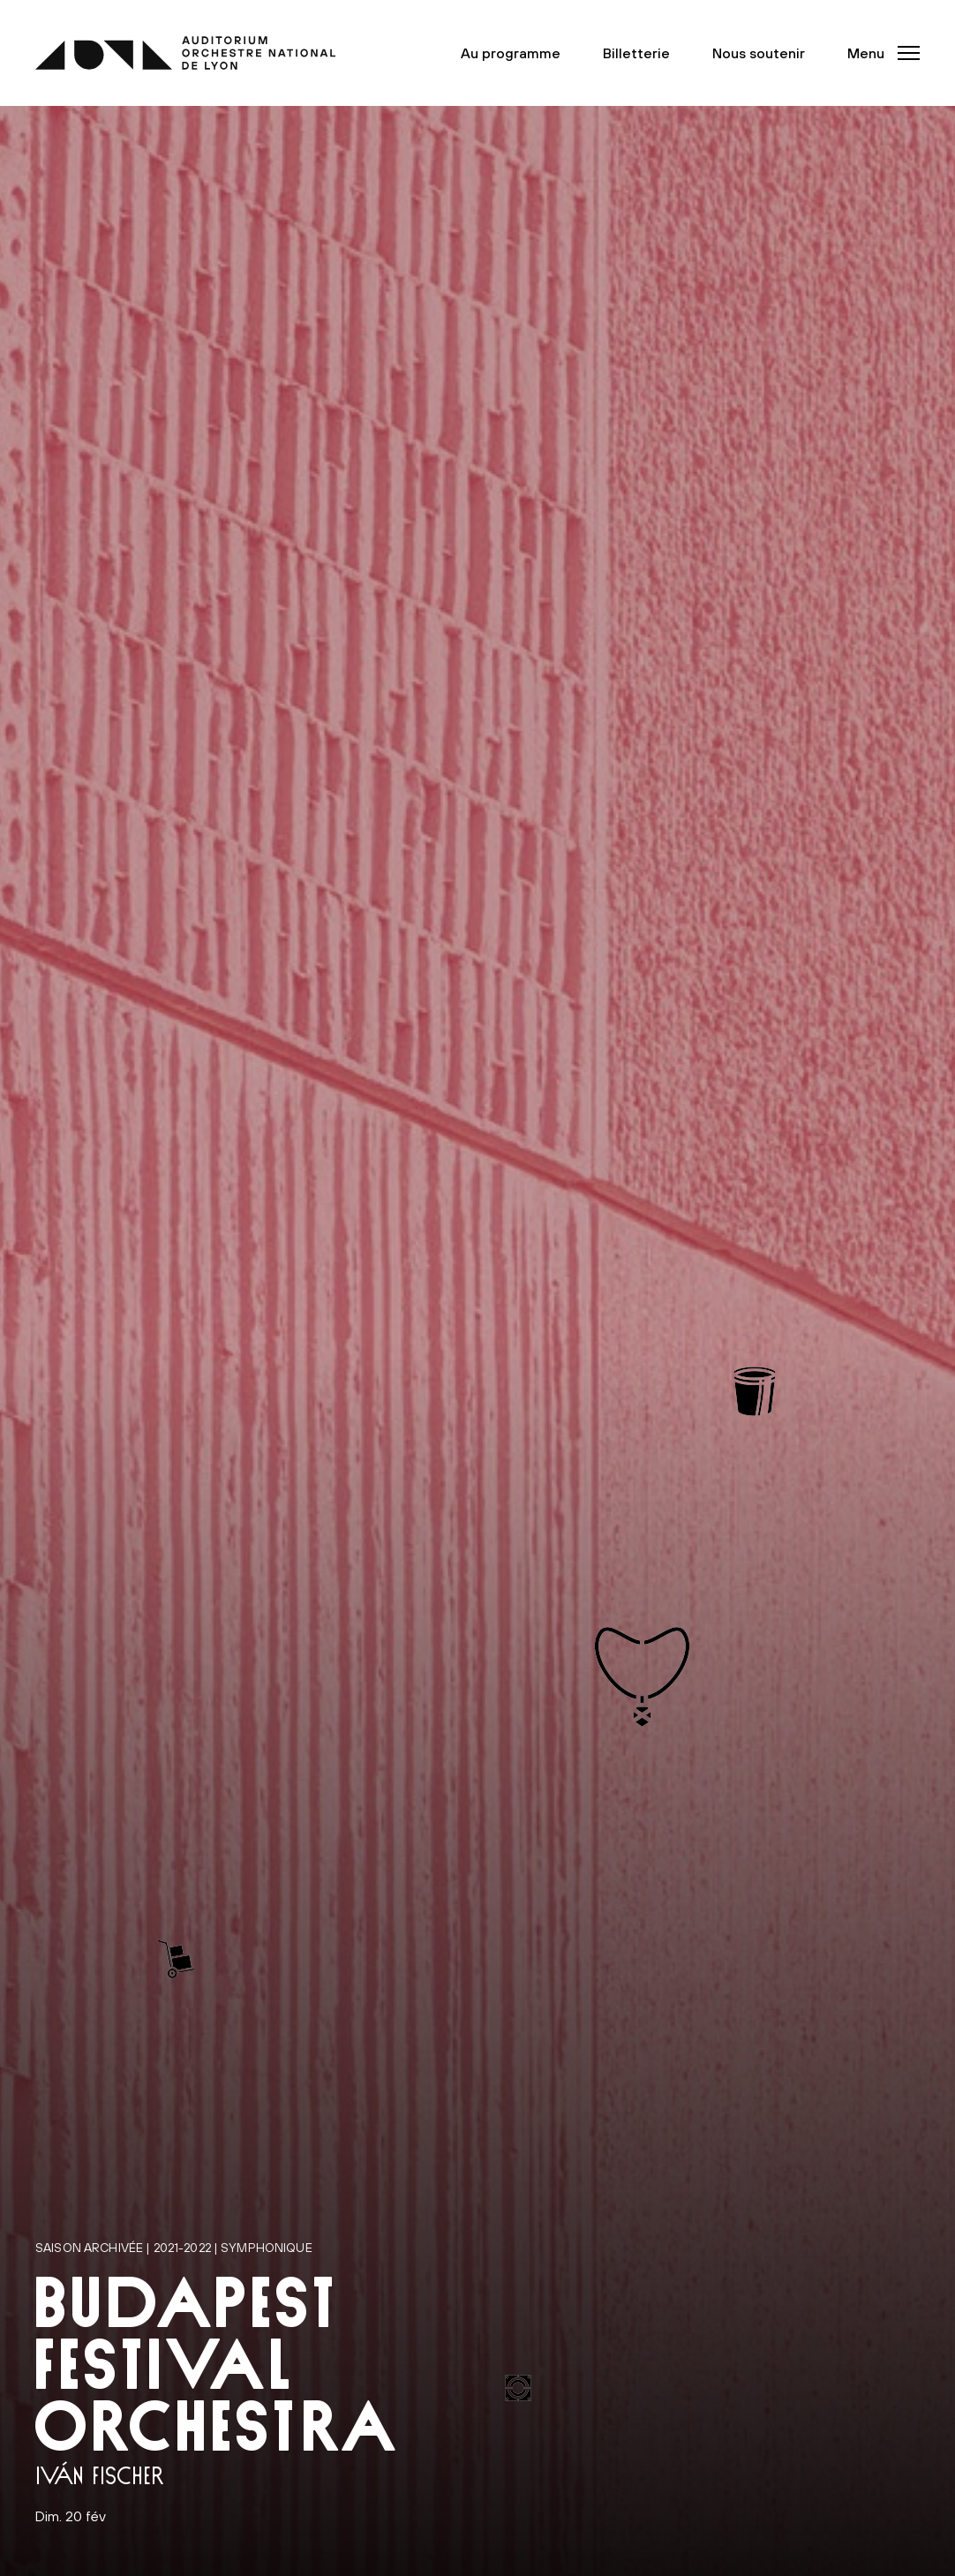  What do you see at coordinates (642, 1676) in the screenshot?
I see `equip or view jewelry item` at bounding box center [642, 1676].